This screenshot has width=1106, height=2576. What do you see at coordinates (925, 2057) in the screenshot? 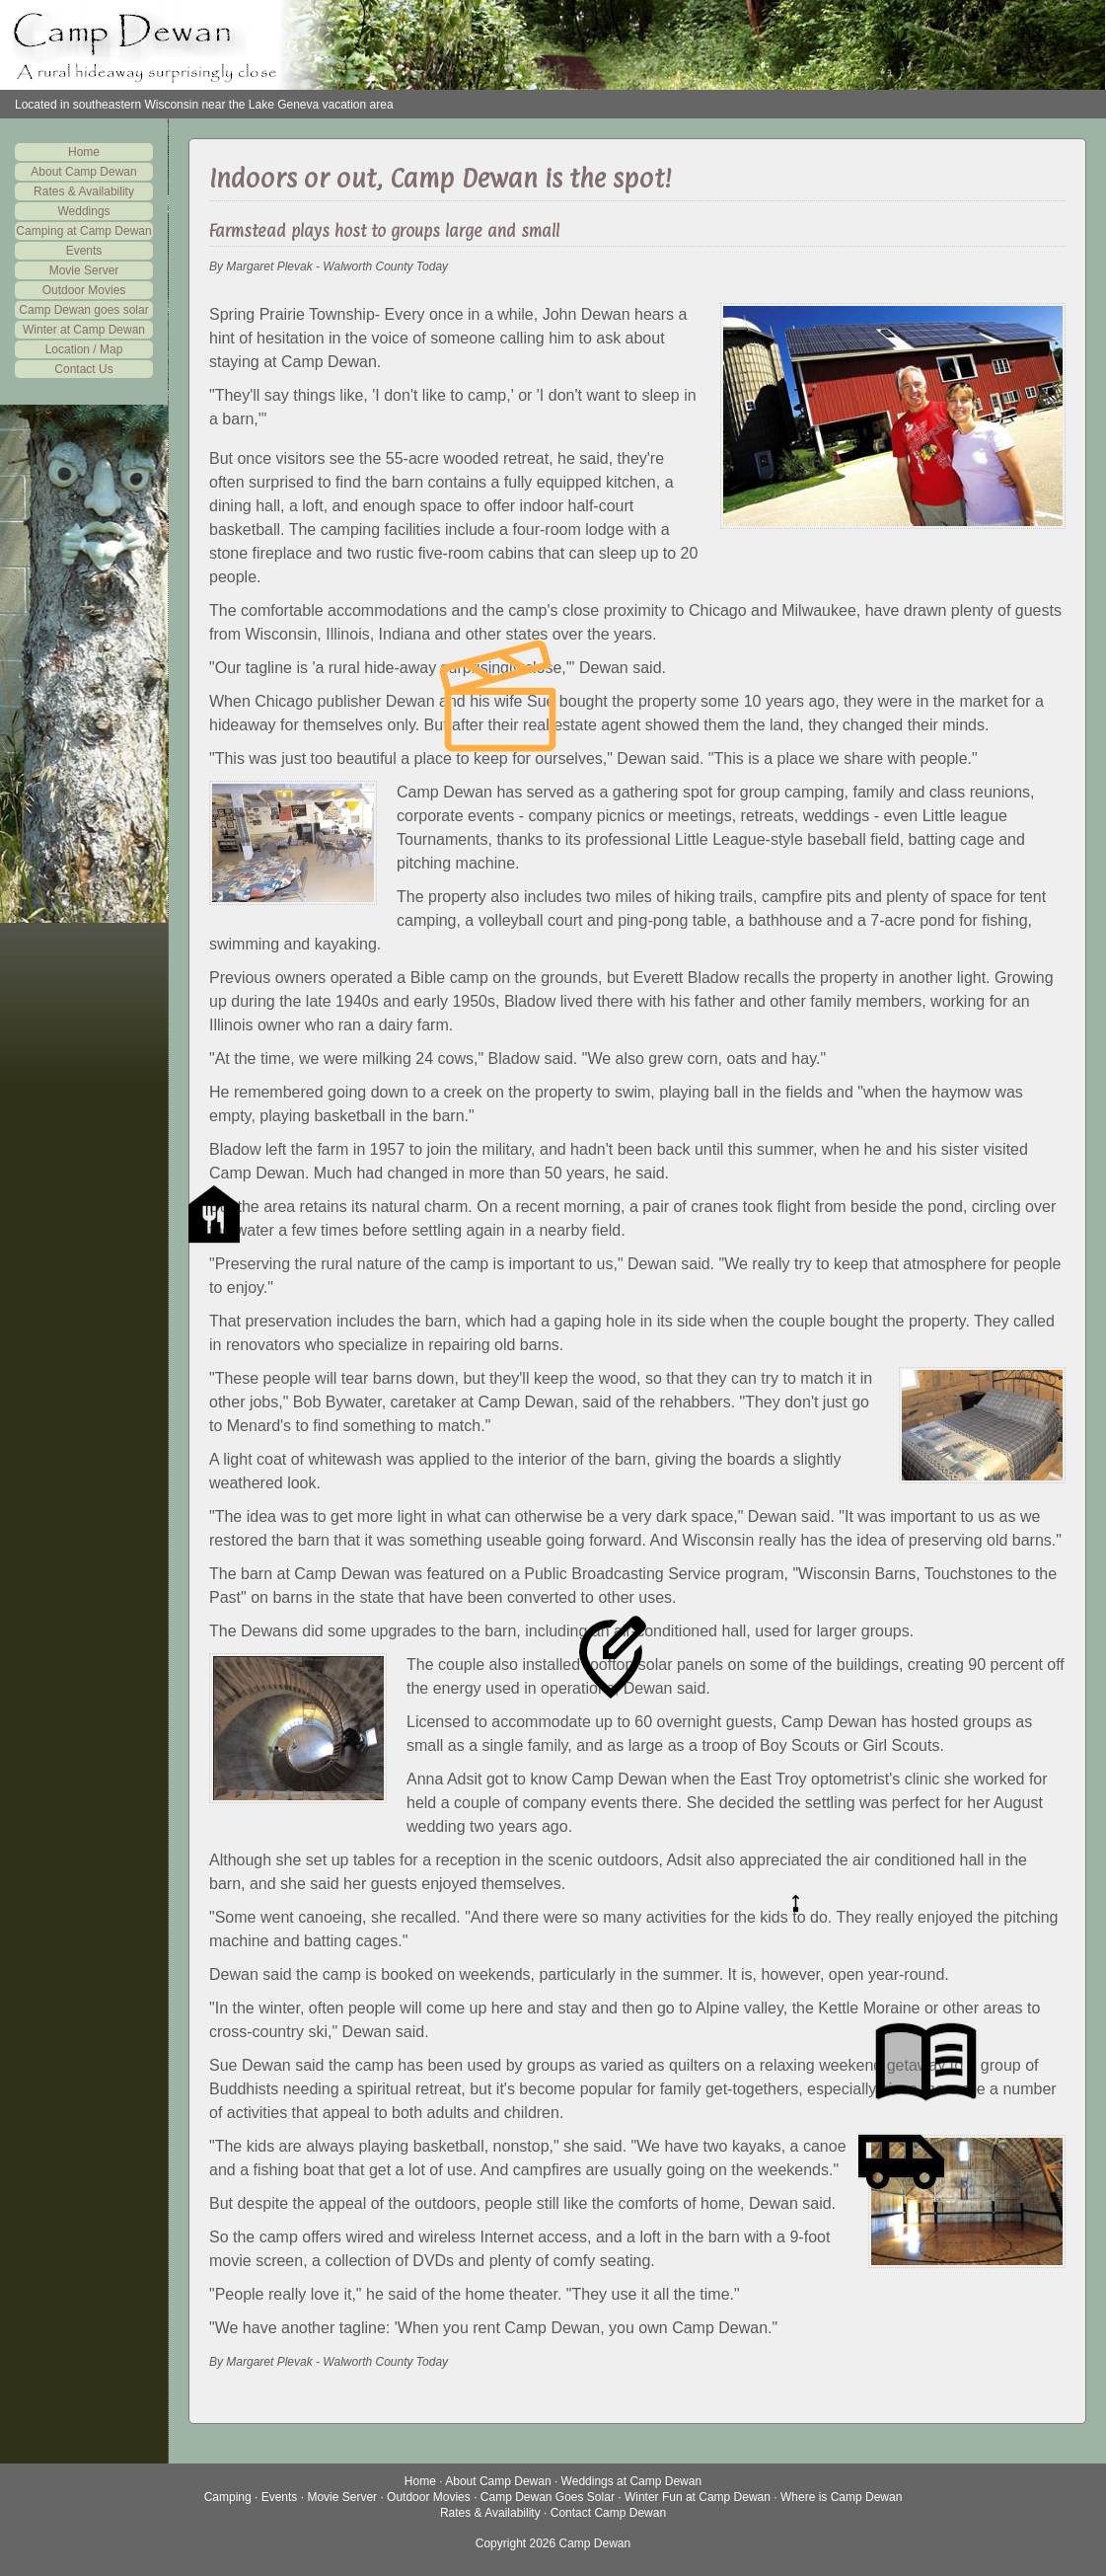
I see `open menu or documentation` at bounding box center [925, 2057].